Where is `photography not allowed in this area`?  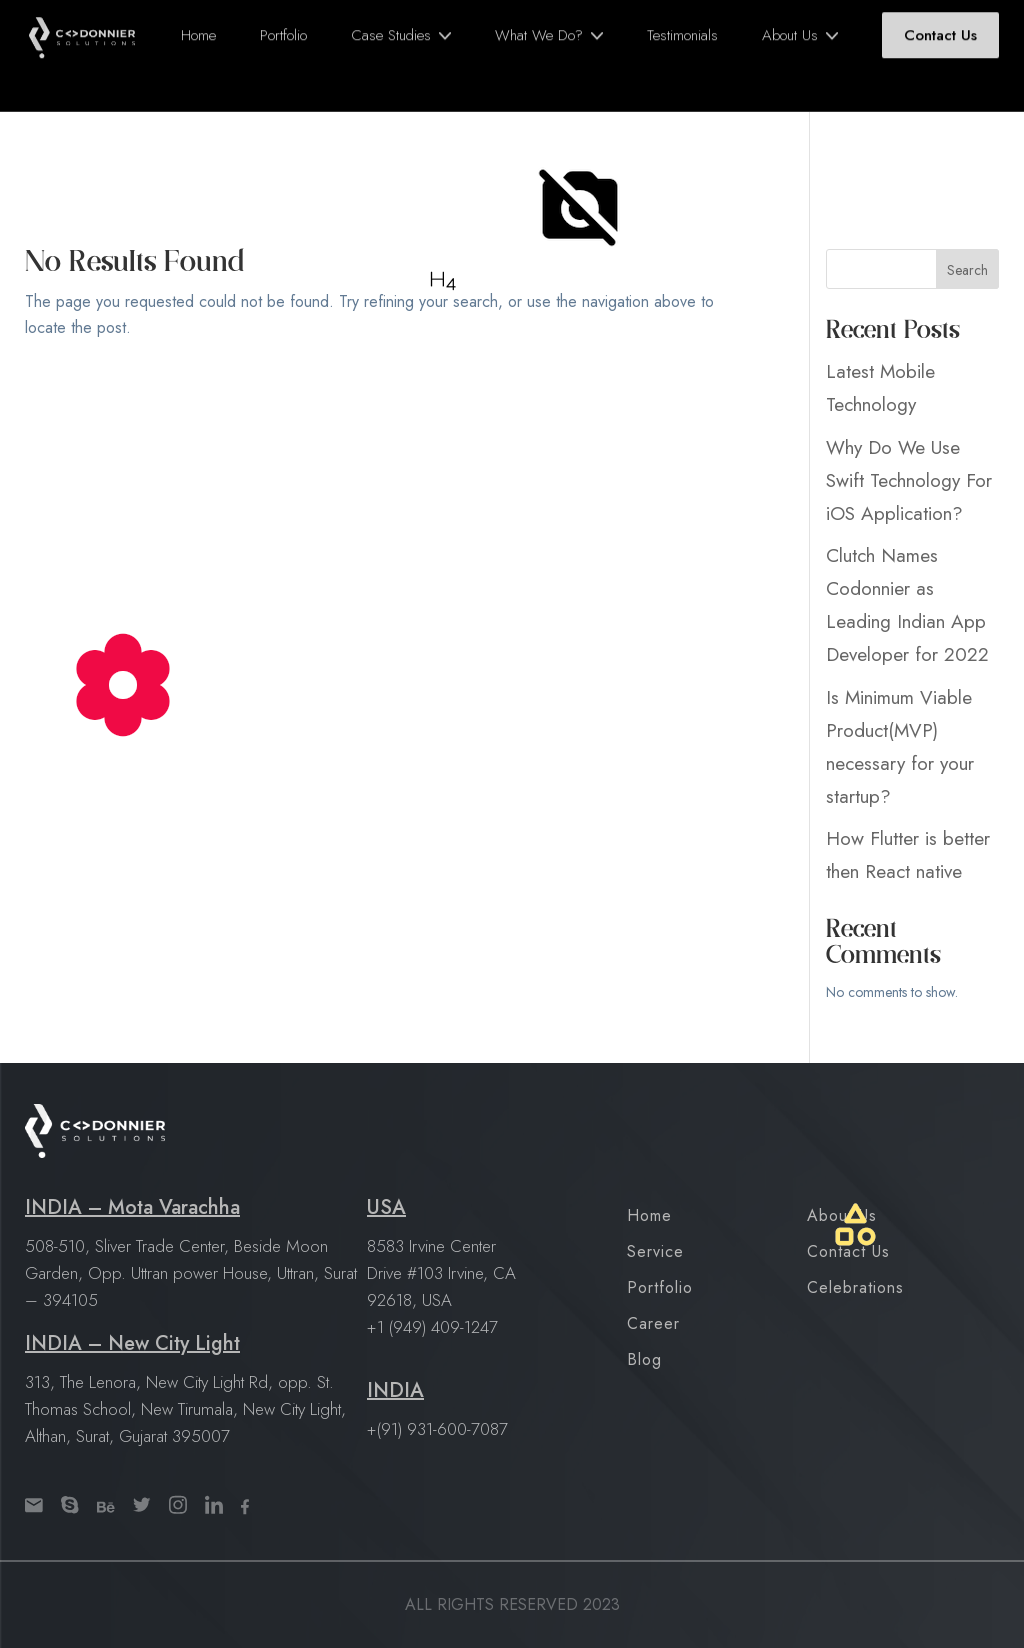
photography not allowed in this area is located at coordinates (580, 205).